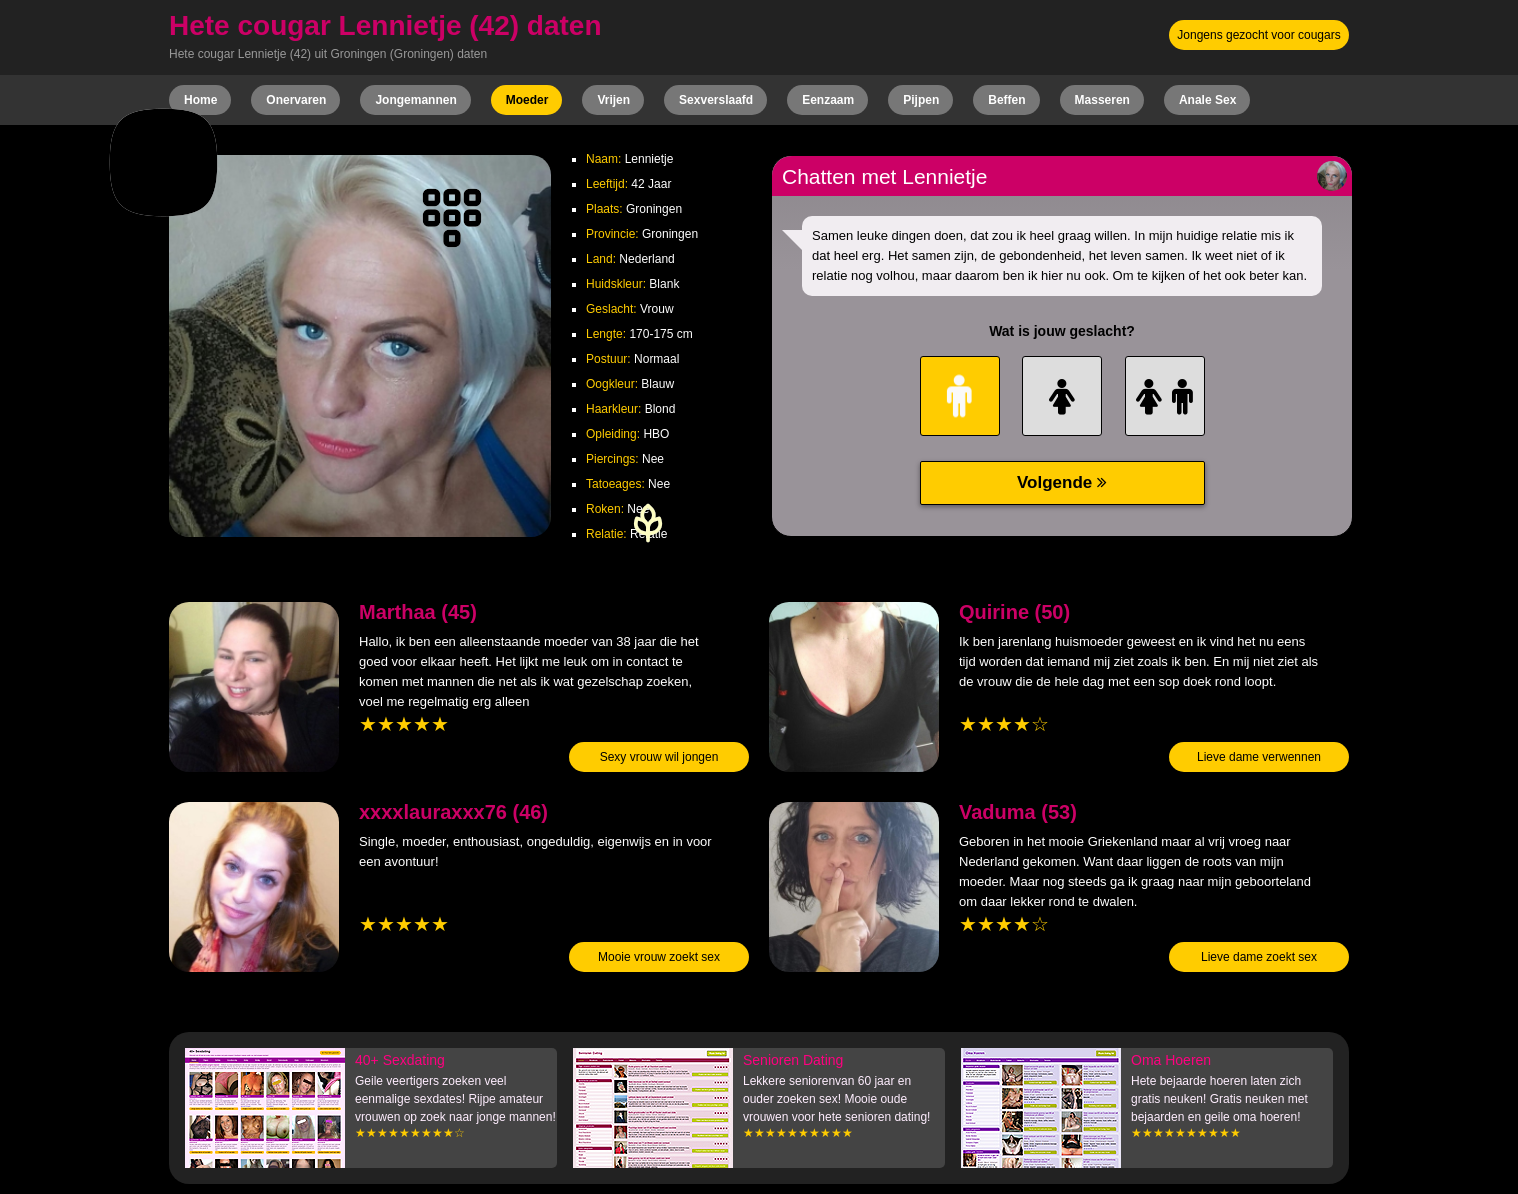 The height and width of the screenshot is (1194, 1518). What do you see at coordinates (163, 162) in the screenshot?
I see `a filled checkbox or selection indicator` at bounding box center [163, 162].